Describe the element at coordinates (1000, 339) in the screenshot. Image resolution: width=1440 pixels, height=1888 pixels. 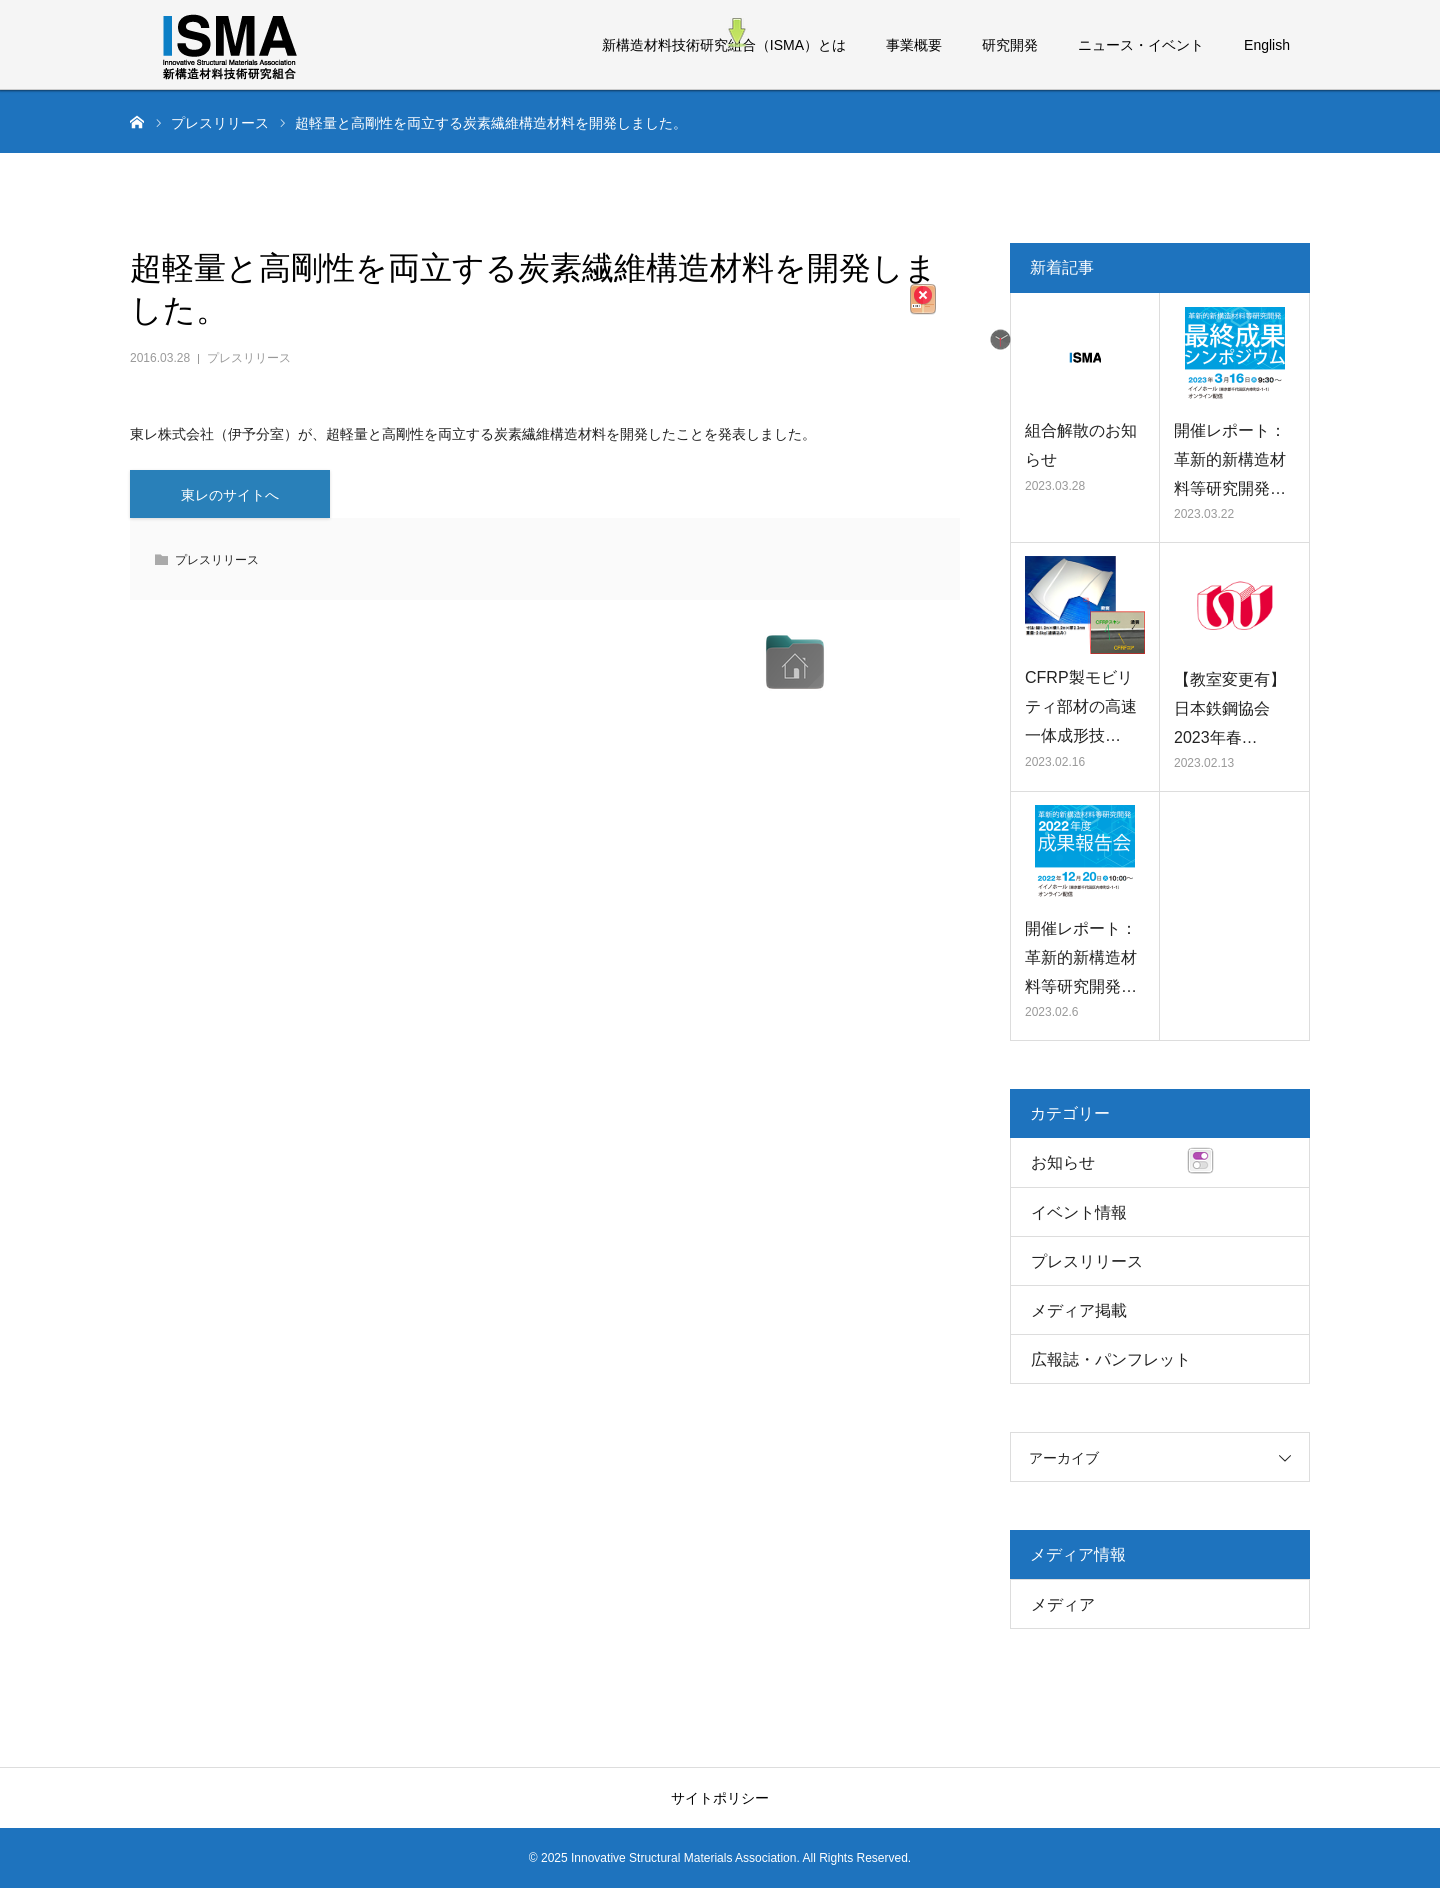
I see `open the clocks app` at that location.